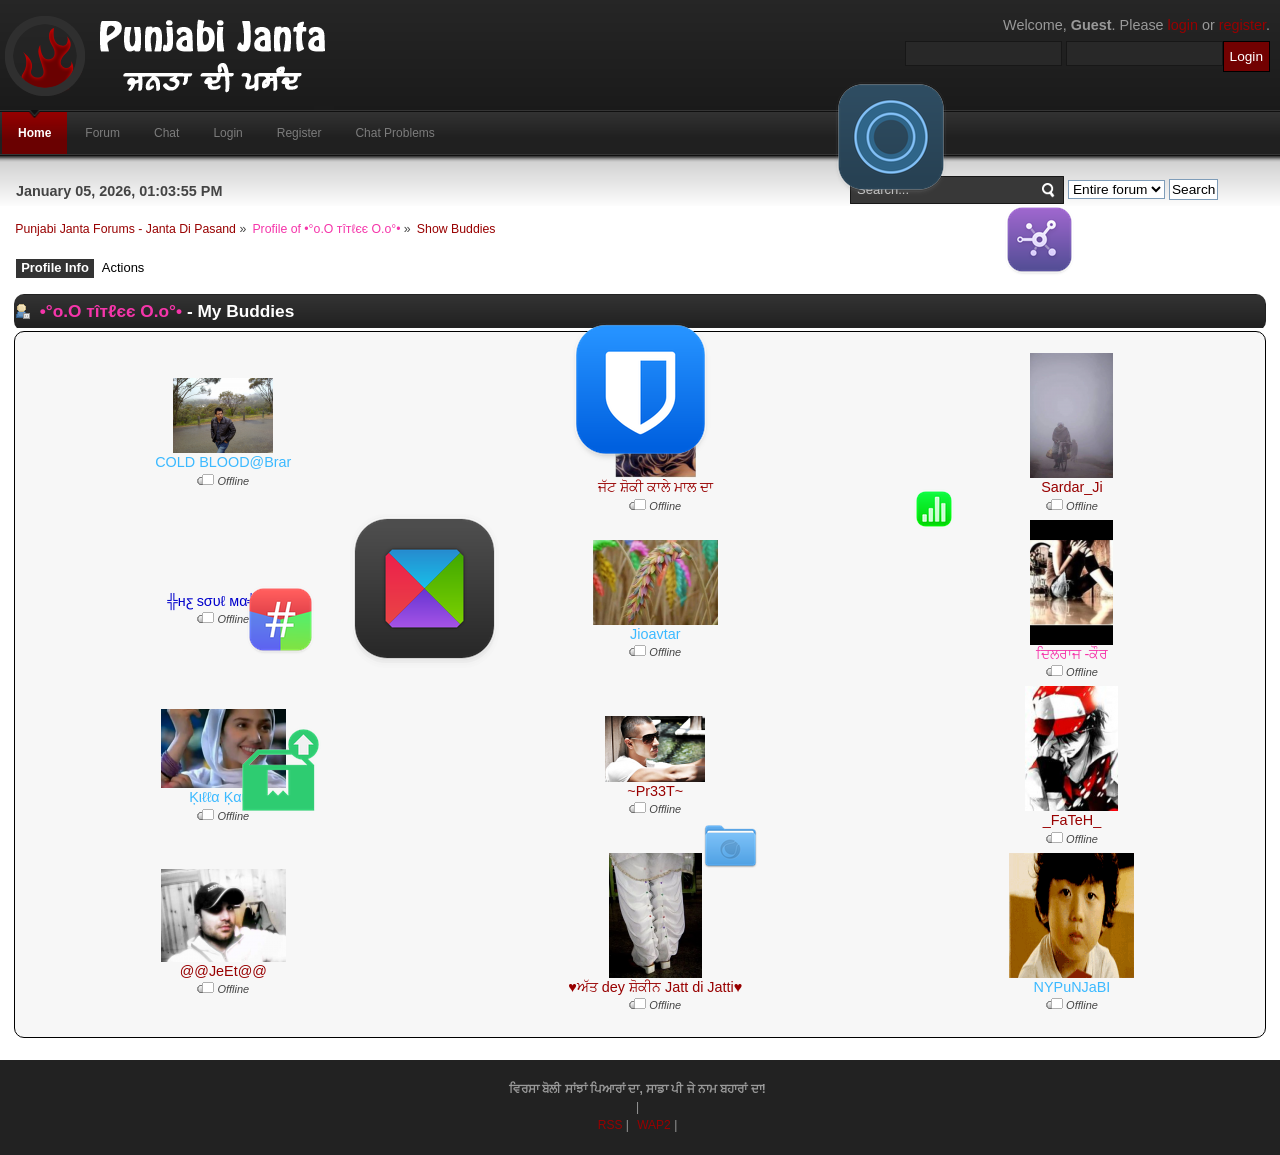 The width and height of the screenshot is (1280, 1155). I want to click on launch gnome tetravex puzzle game, so click(424, 588).